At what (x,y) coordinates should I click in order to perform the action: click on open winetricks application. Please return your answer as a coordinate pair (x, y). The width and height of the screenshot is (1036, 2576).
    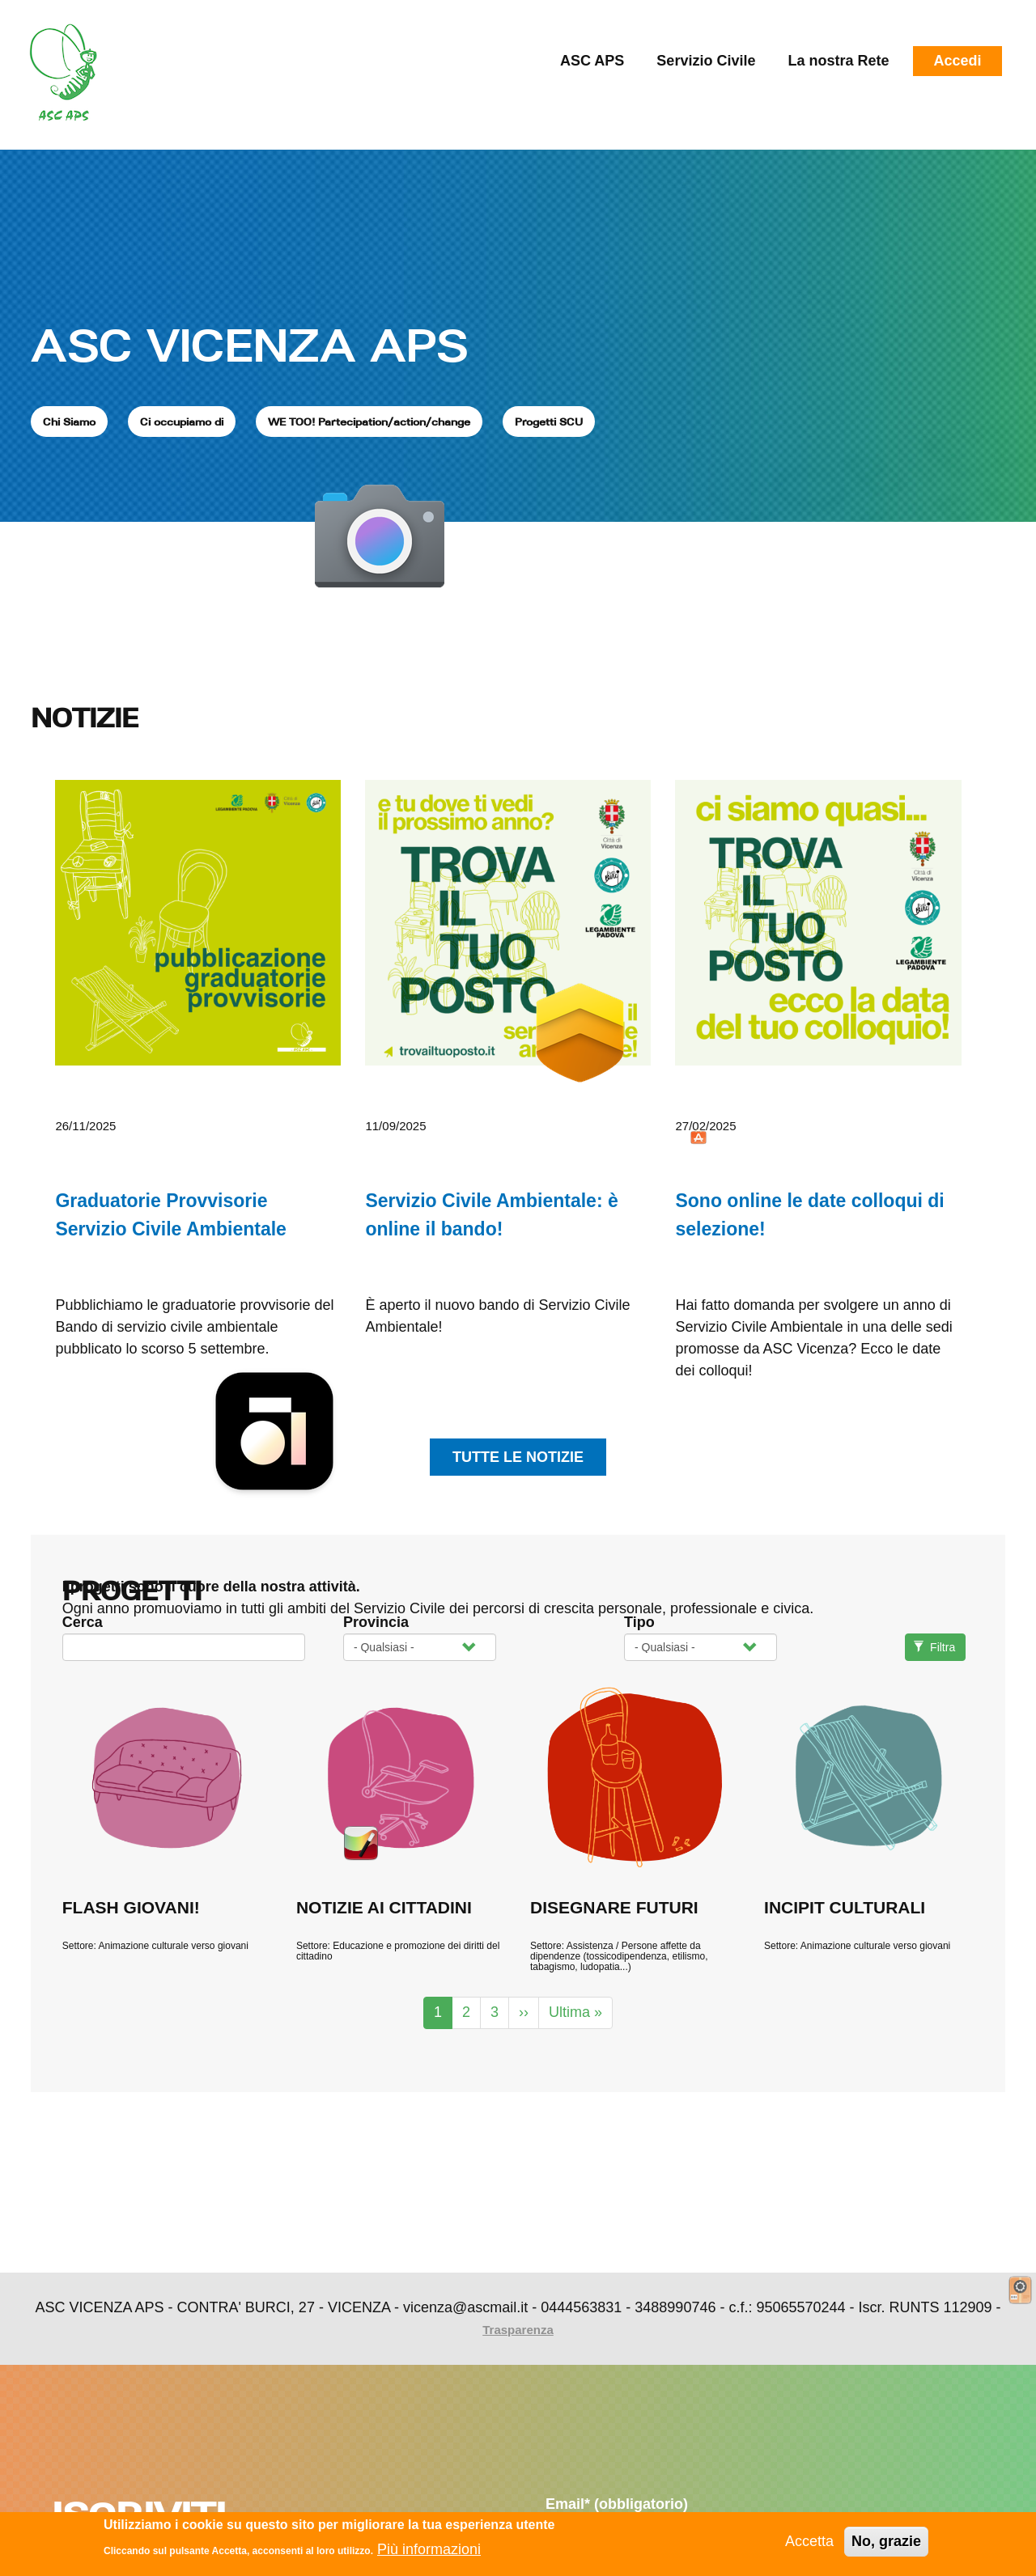
    Looking at the image, I should click on (361, 1843).